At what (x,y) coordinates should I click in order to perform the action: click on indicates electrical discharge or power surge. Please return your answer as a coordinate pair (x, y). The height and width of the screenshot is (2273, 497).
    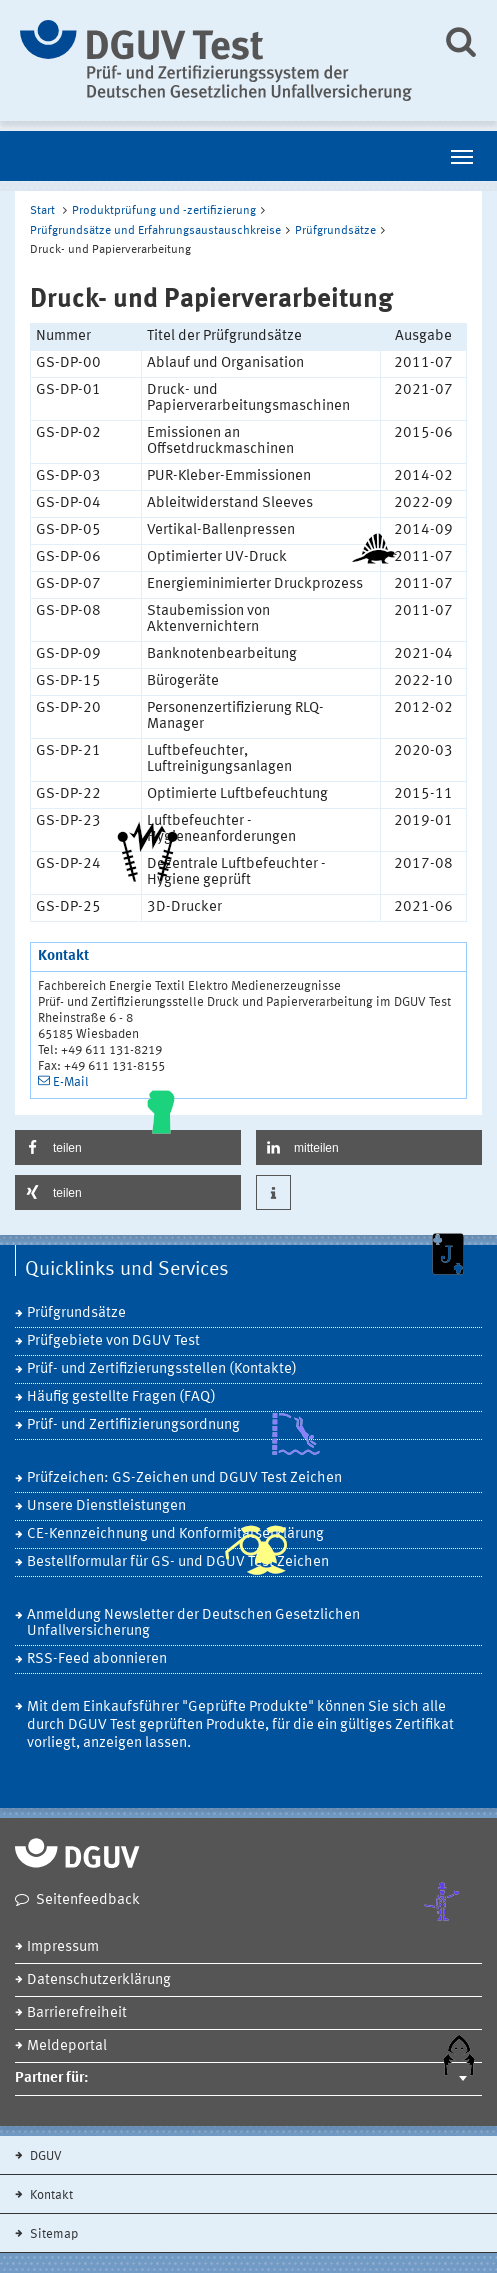
    Looking at the image, I should click on (147, 851).